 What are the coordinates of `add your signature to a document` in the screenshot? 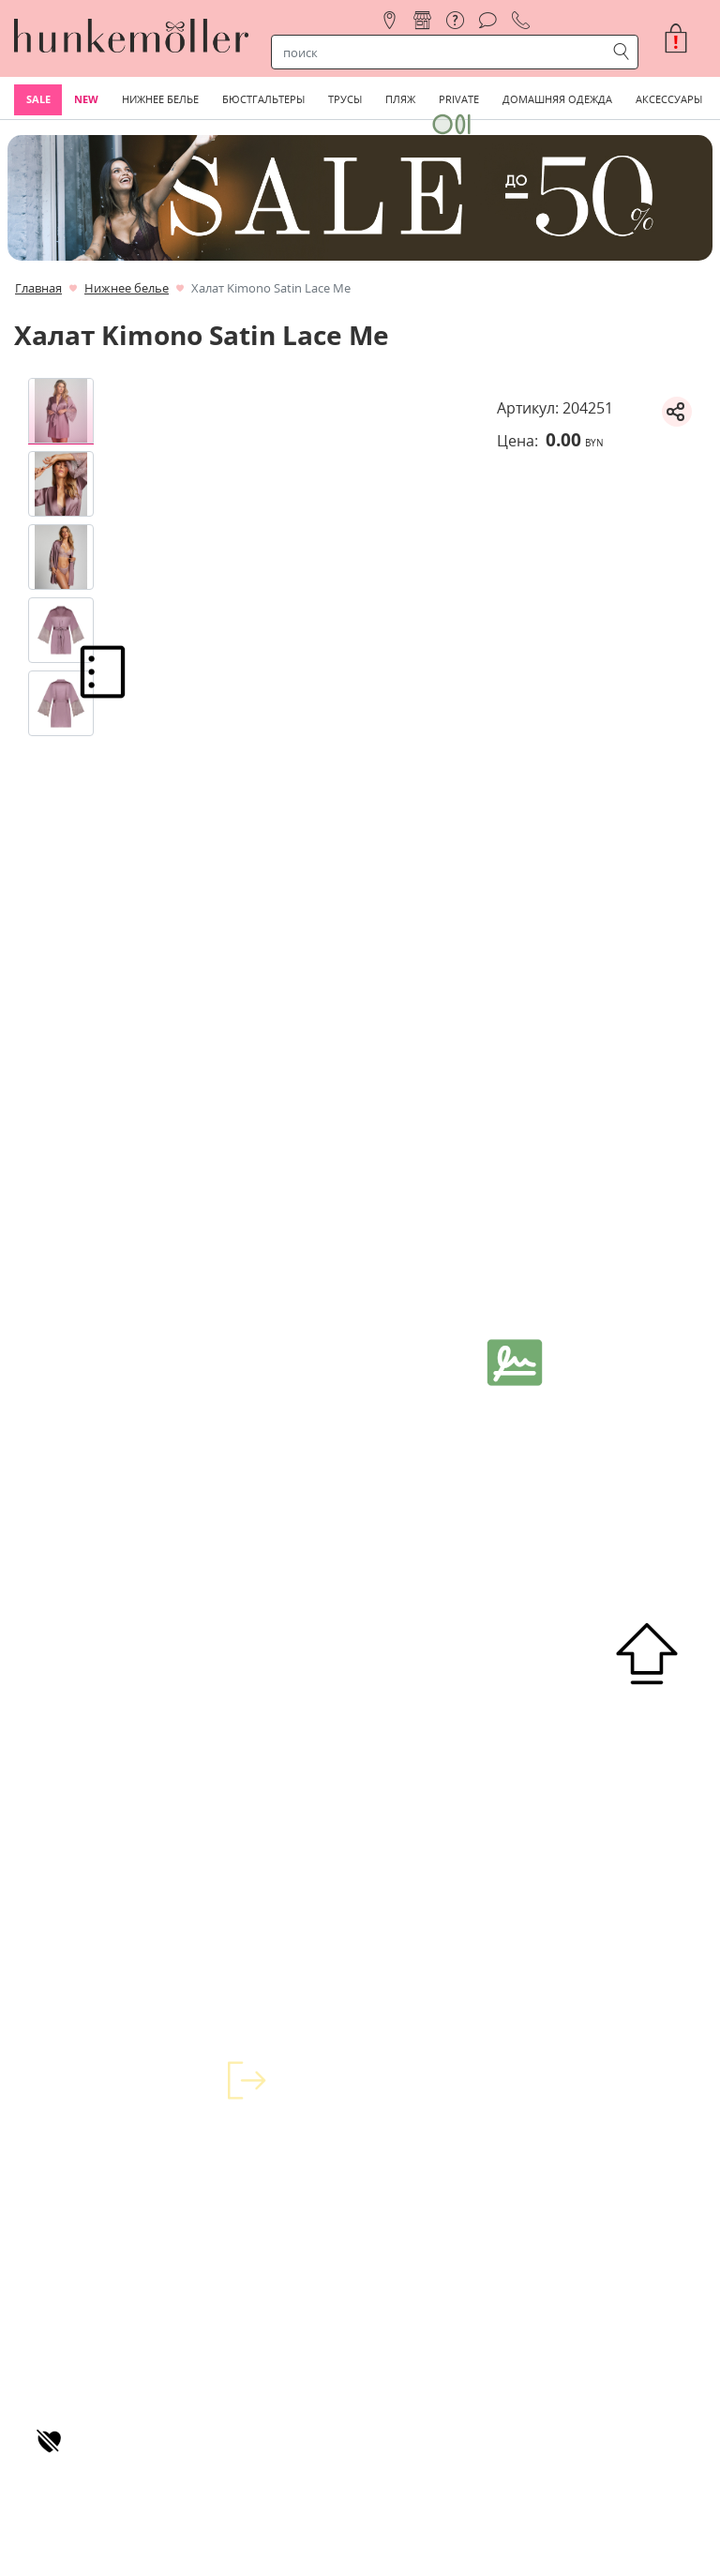 It's located at (515, 1363).